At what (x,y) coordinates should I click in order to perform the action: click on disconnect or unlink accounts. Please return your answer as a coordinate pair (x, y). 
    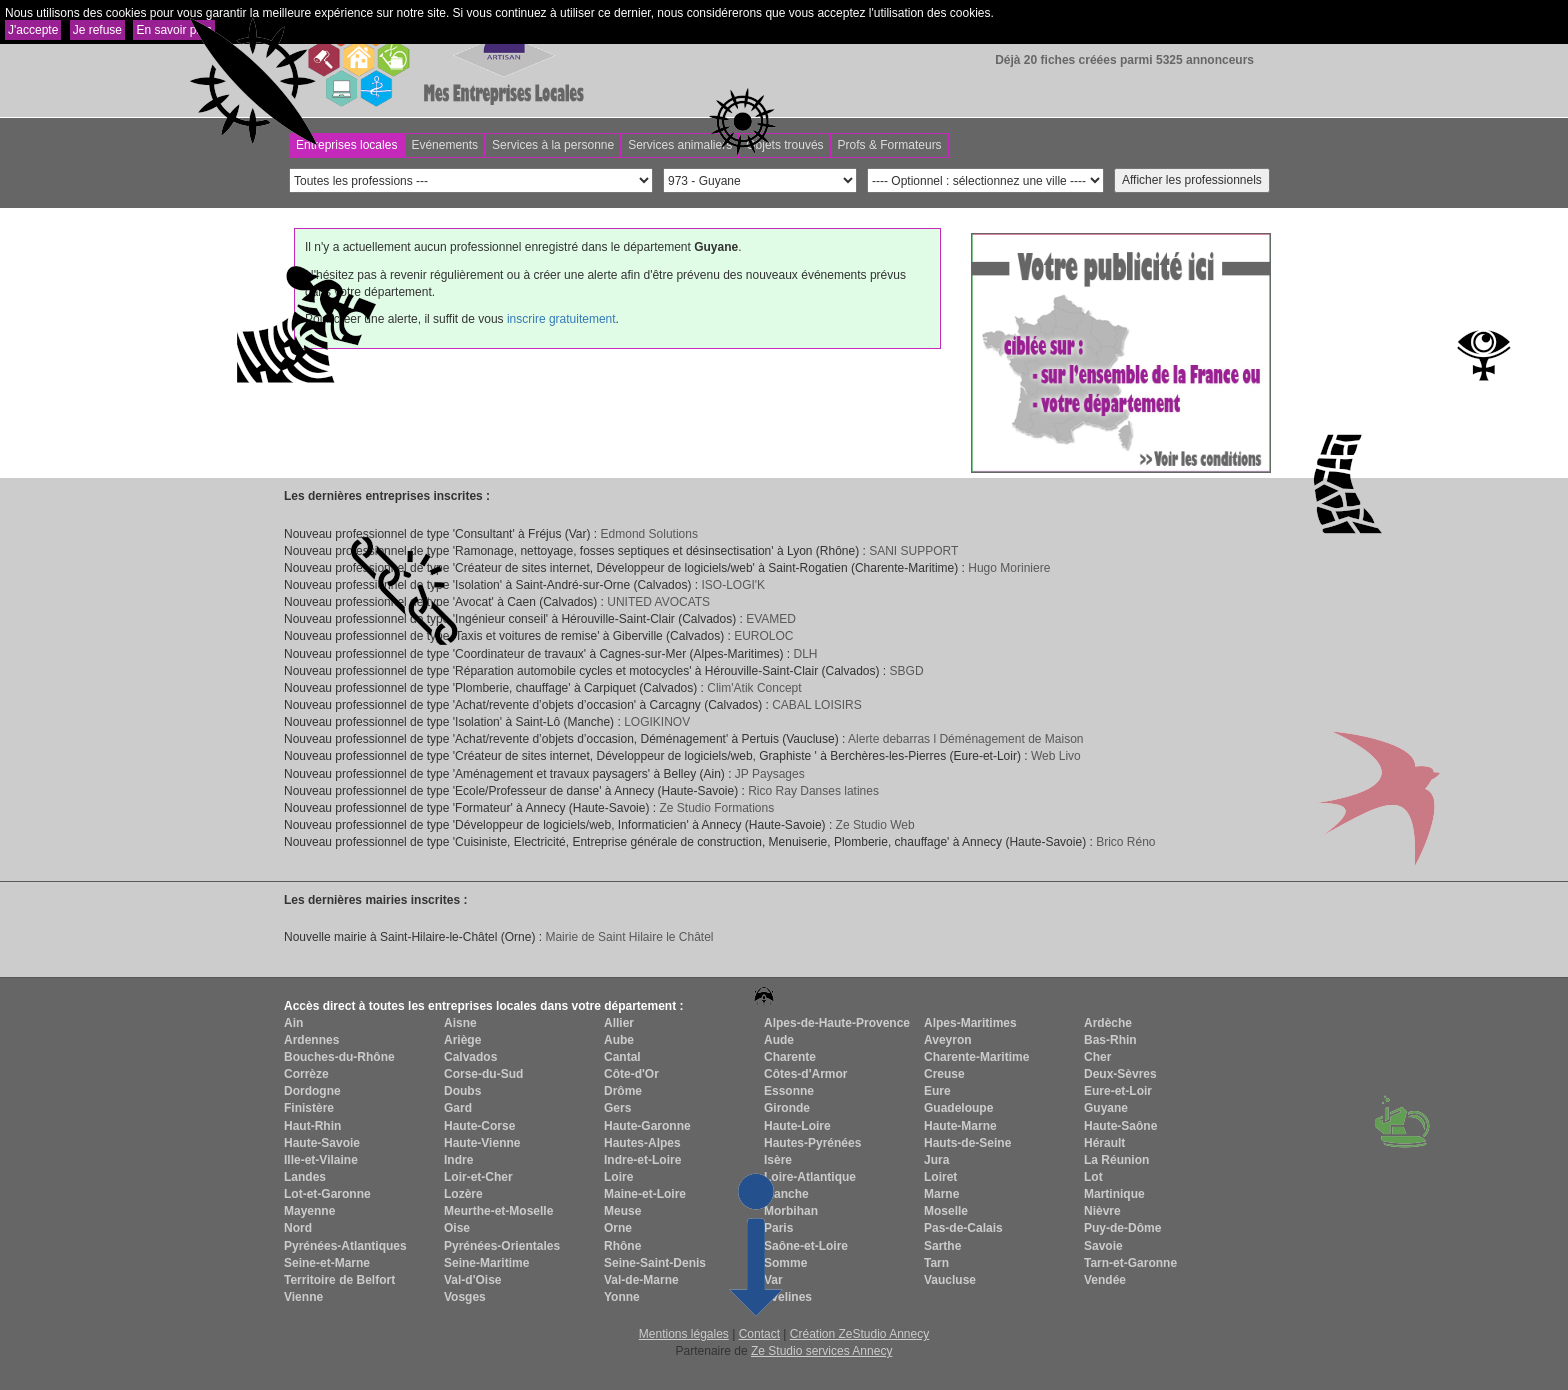
    Looking at the image, I should click on (404, 591).